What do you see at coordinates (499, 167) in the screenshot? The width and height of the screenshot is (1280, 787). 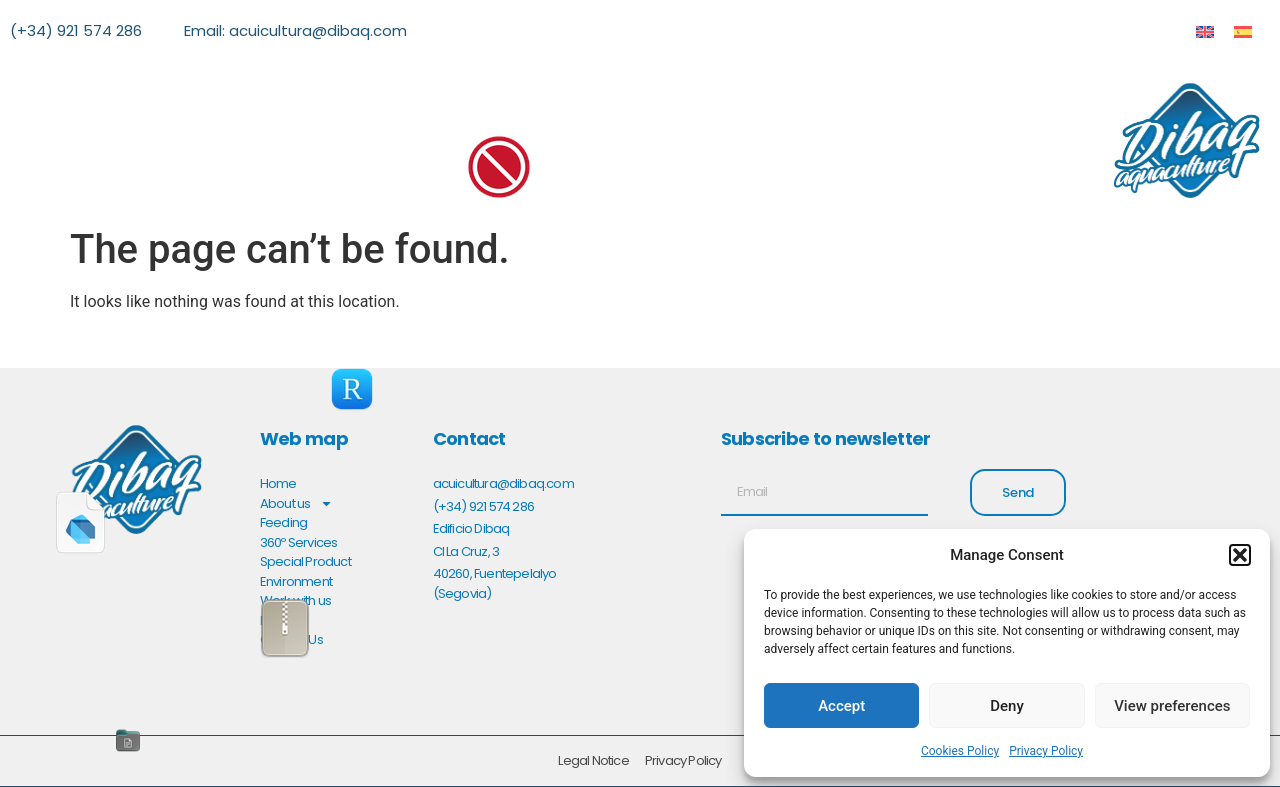 I see `delete selected item` at bounding box center [499, 167].